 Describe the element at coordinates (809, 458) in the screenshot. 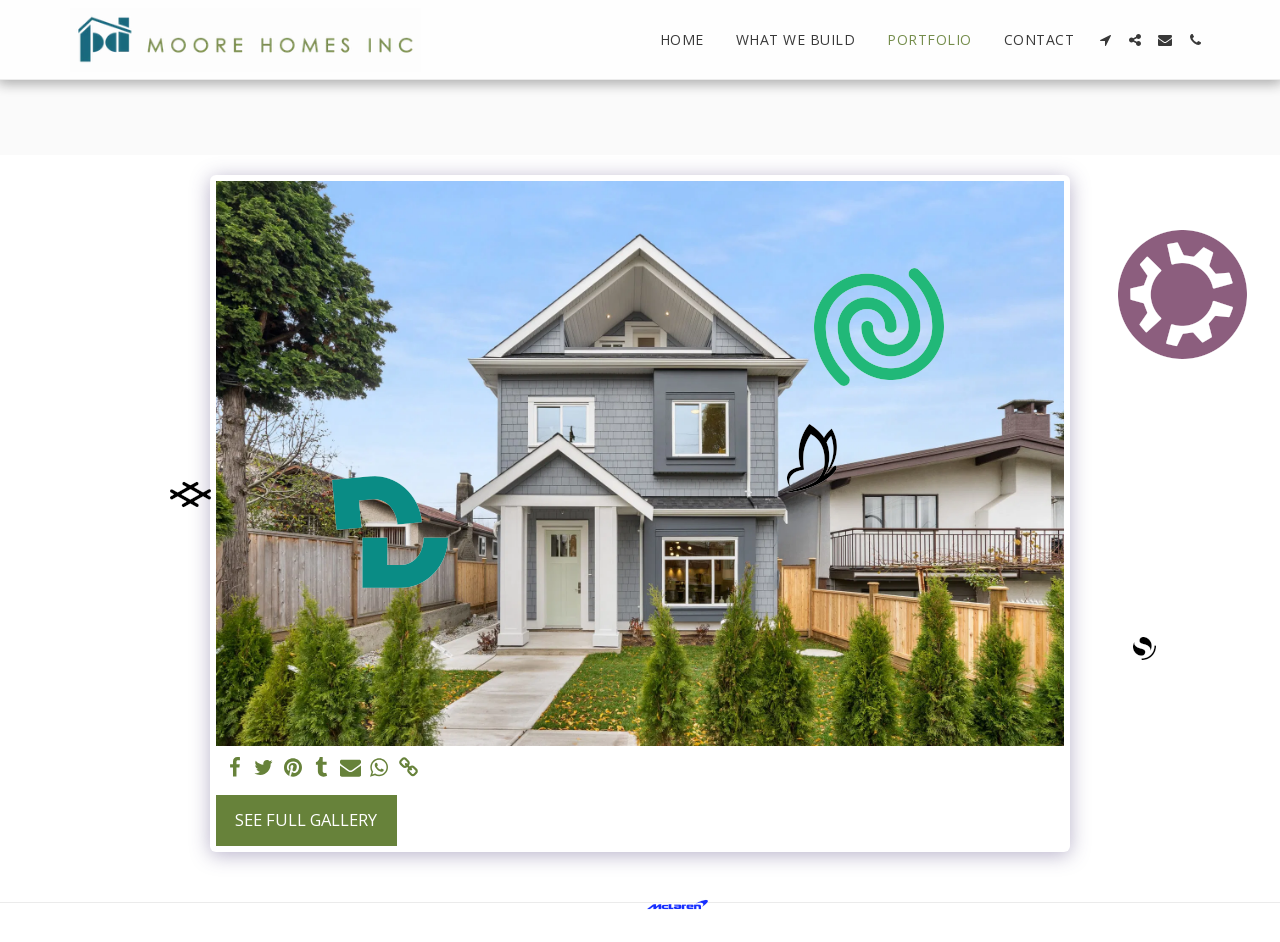

I see `open the Veepee app` at that location.